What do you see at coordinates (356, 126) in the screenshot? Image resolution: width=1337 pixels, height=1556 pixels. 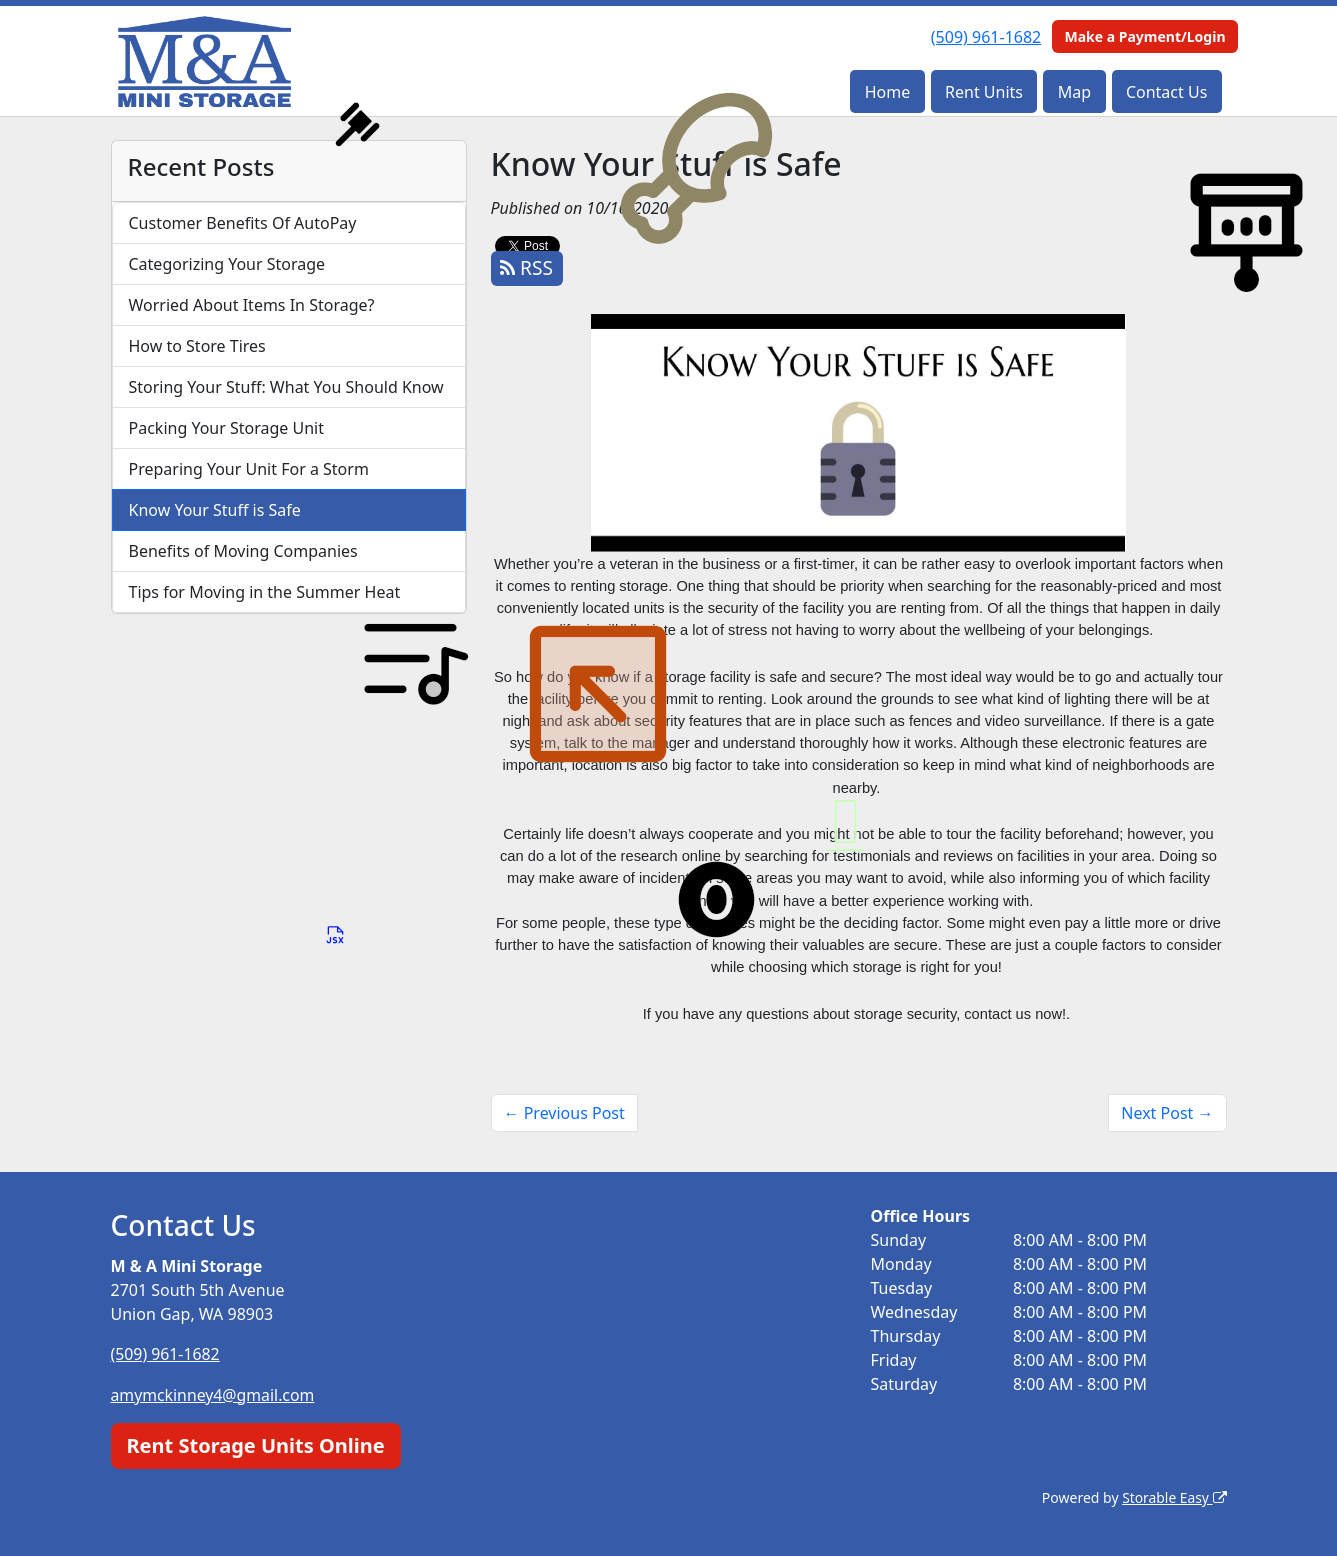 I see `access legal or terms of service settings` at bounding box center [356, 126].